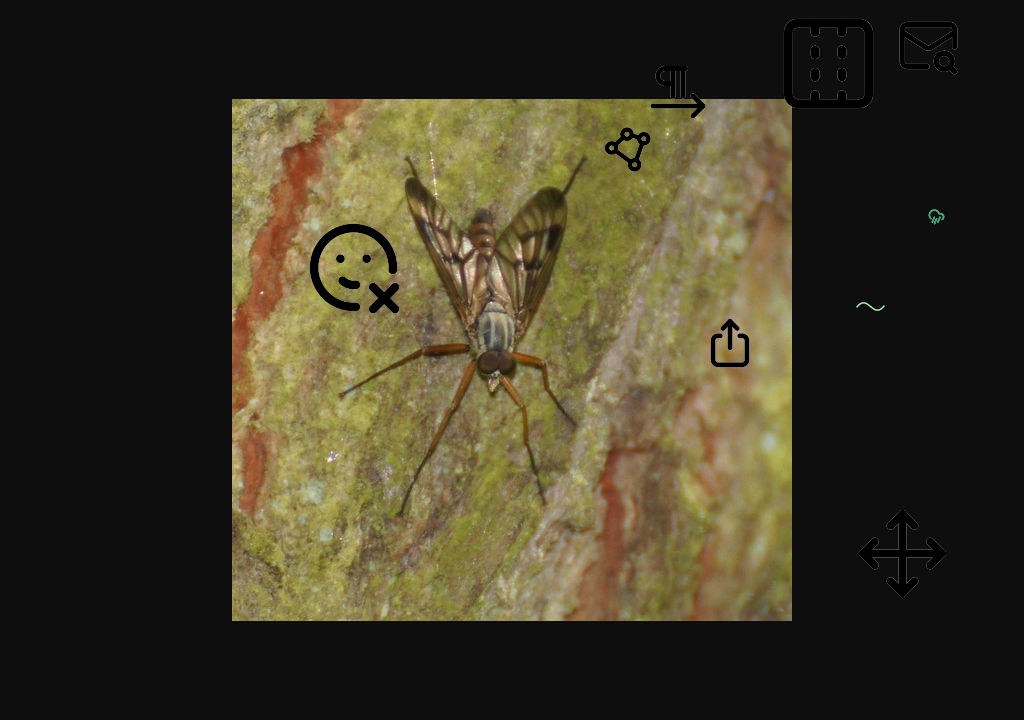  What do you see at coordinates (902, 553) in the screenshot?
I see `move or reposition an element` at bounding box center [902, 553].